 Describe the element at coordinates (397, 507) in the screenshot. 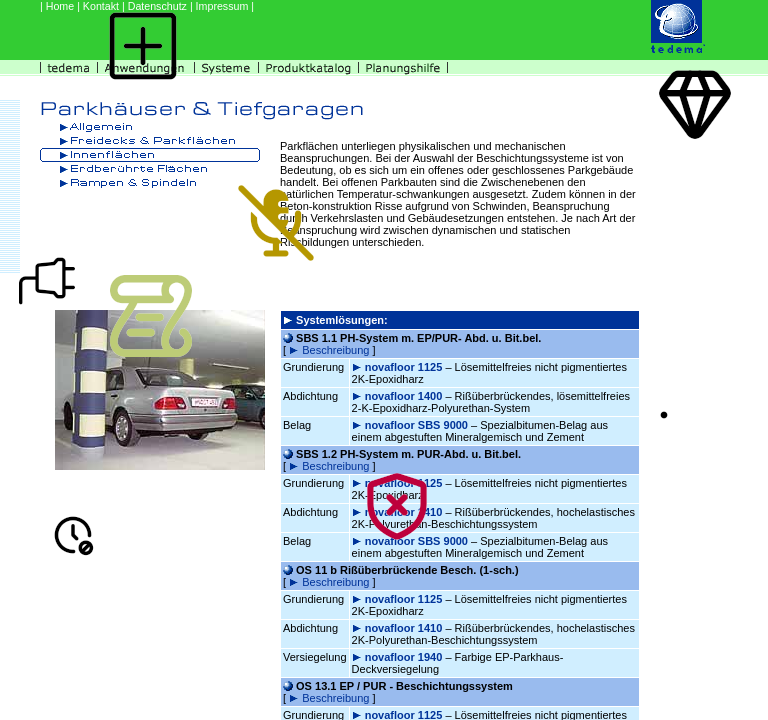

I see `security check failed` at that location.